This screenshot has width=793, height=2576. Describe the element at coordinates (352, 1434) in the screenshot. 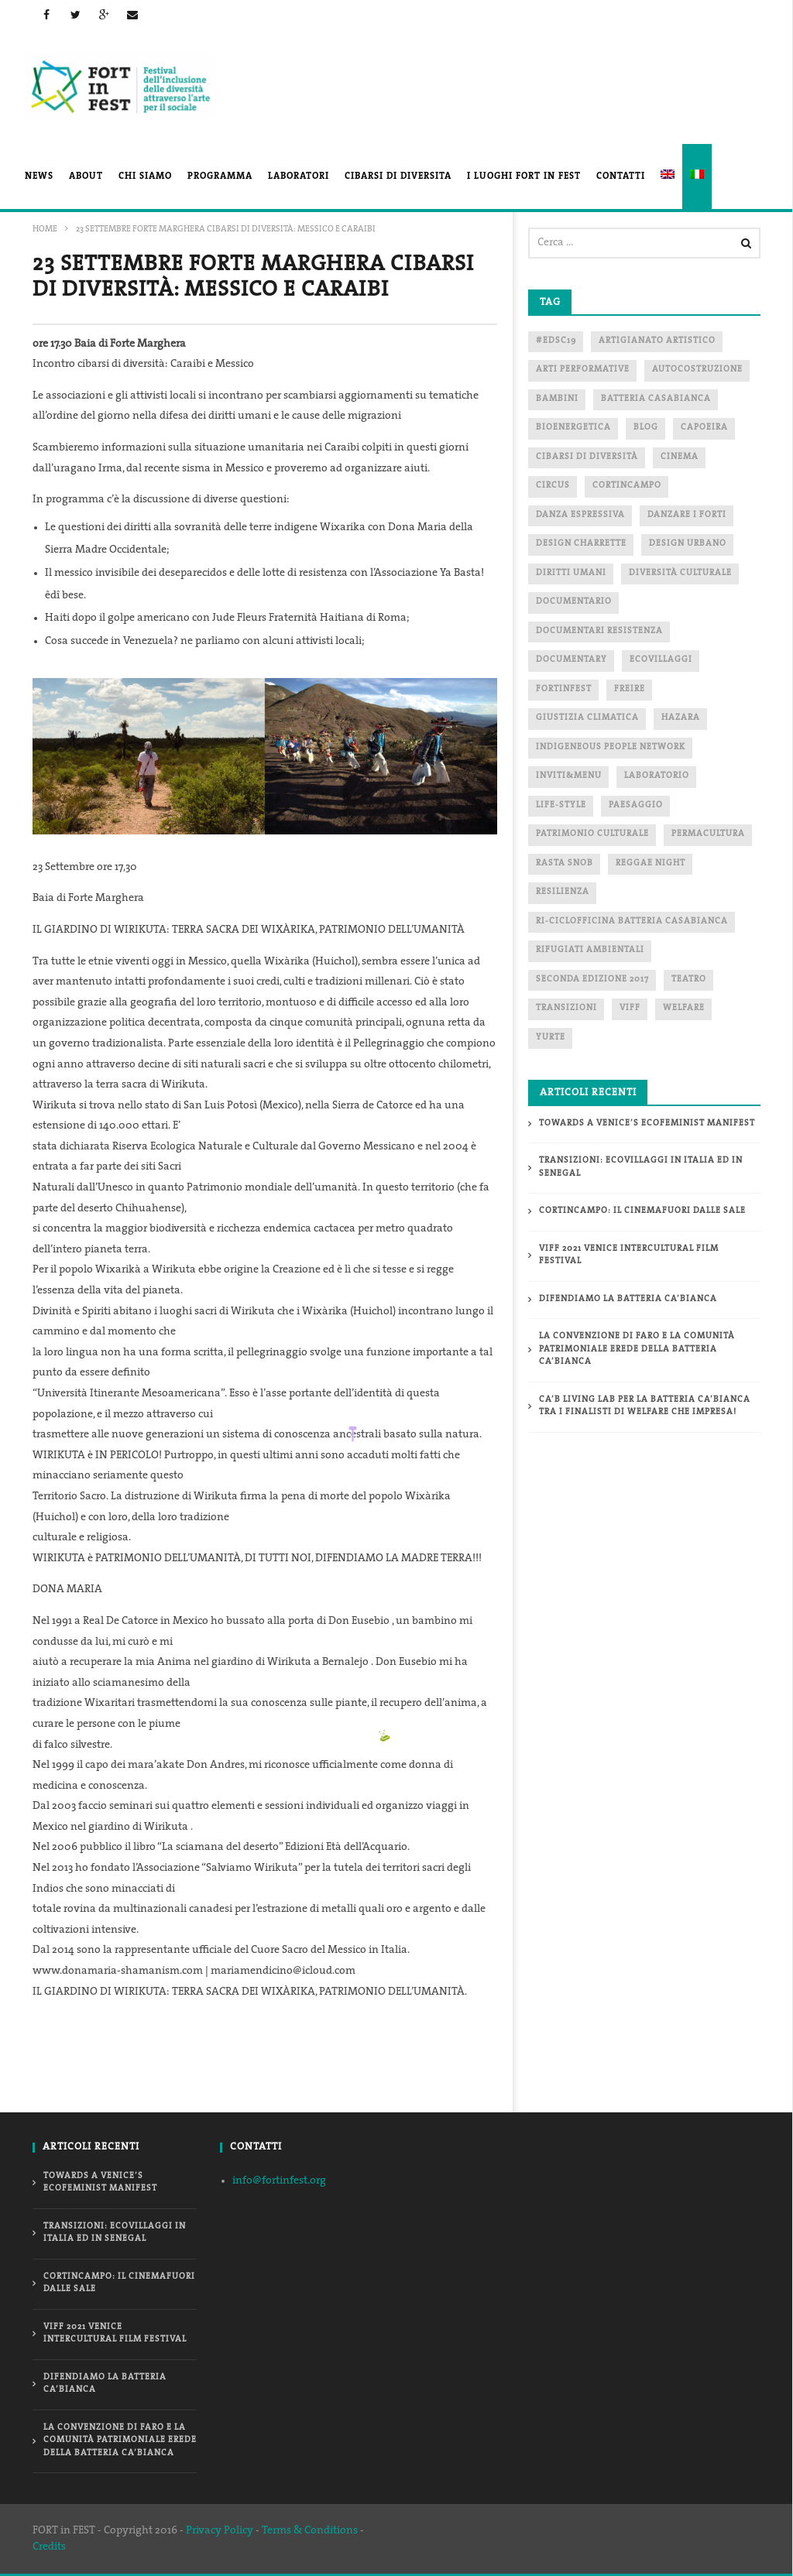

I see `activate trample ability in a card game` at that location.